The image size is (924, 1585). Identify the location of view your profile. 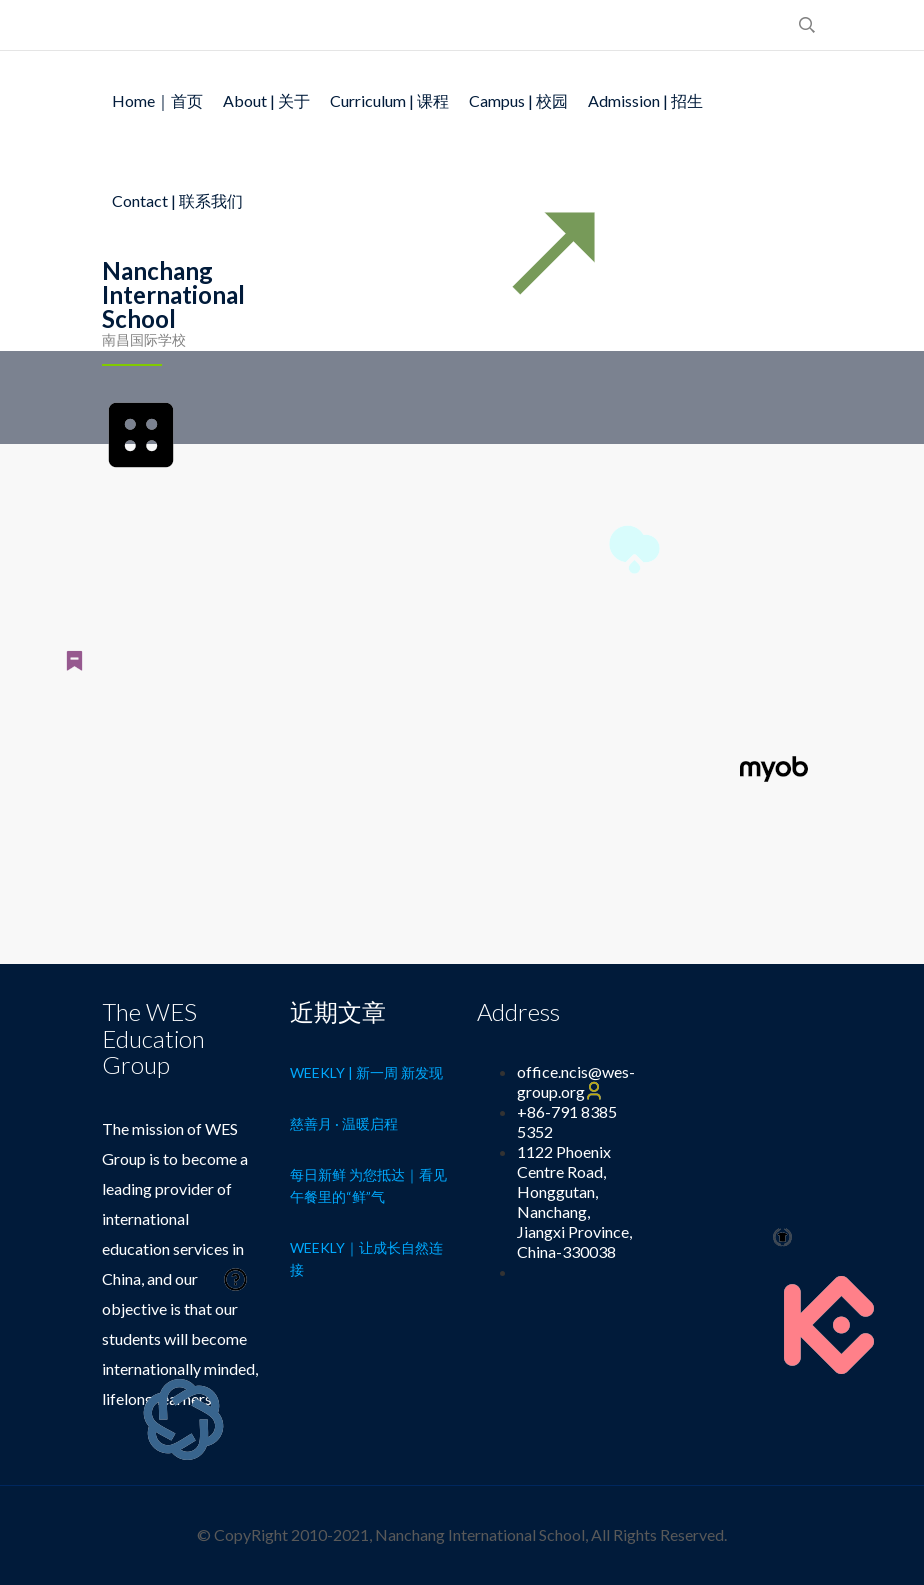
(594, 1091).